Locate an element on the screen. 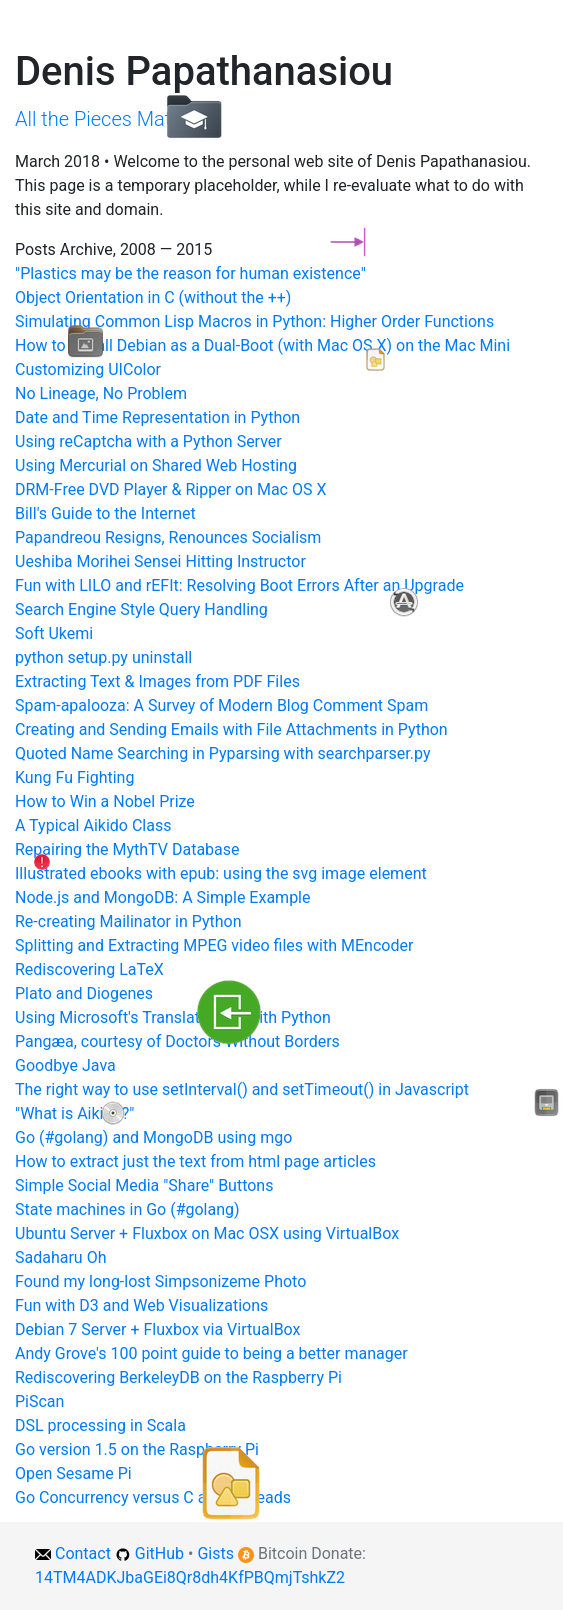 Image resolution: width=563 pixels, height=1610 pixels. open the software update manager is located at coordinates (404, 602).